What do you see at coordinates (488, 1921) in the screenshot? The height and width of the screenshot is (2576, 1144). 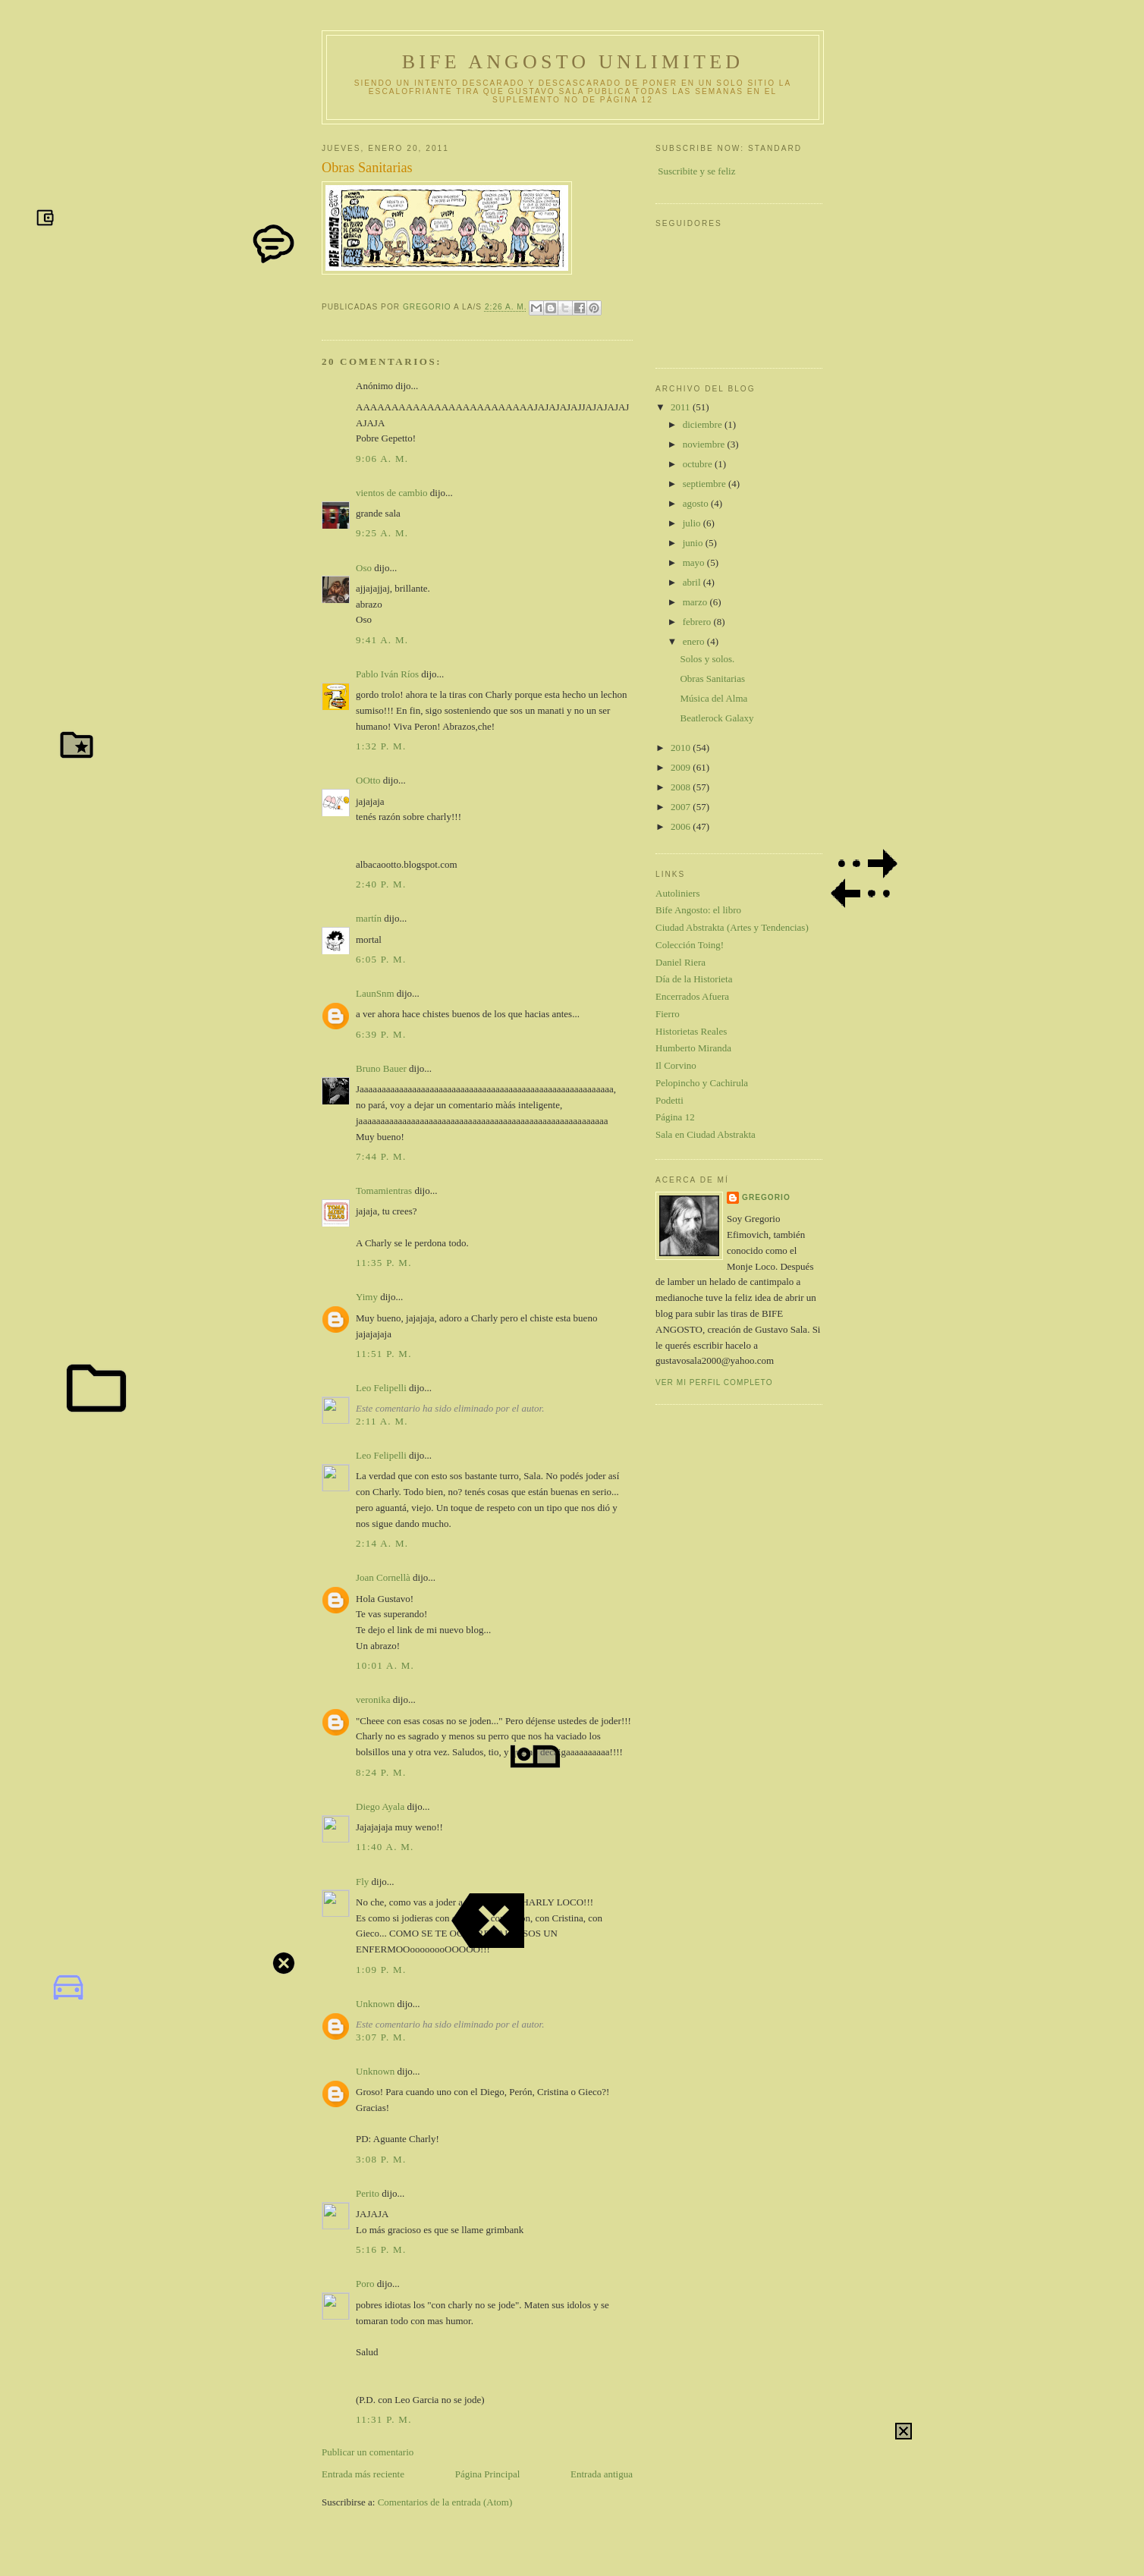 I see `delete the last character entered` at bounding box center [488, 1921].